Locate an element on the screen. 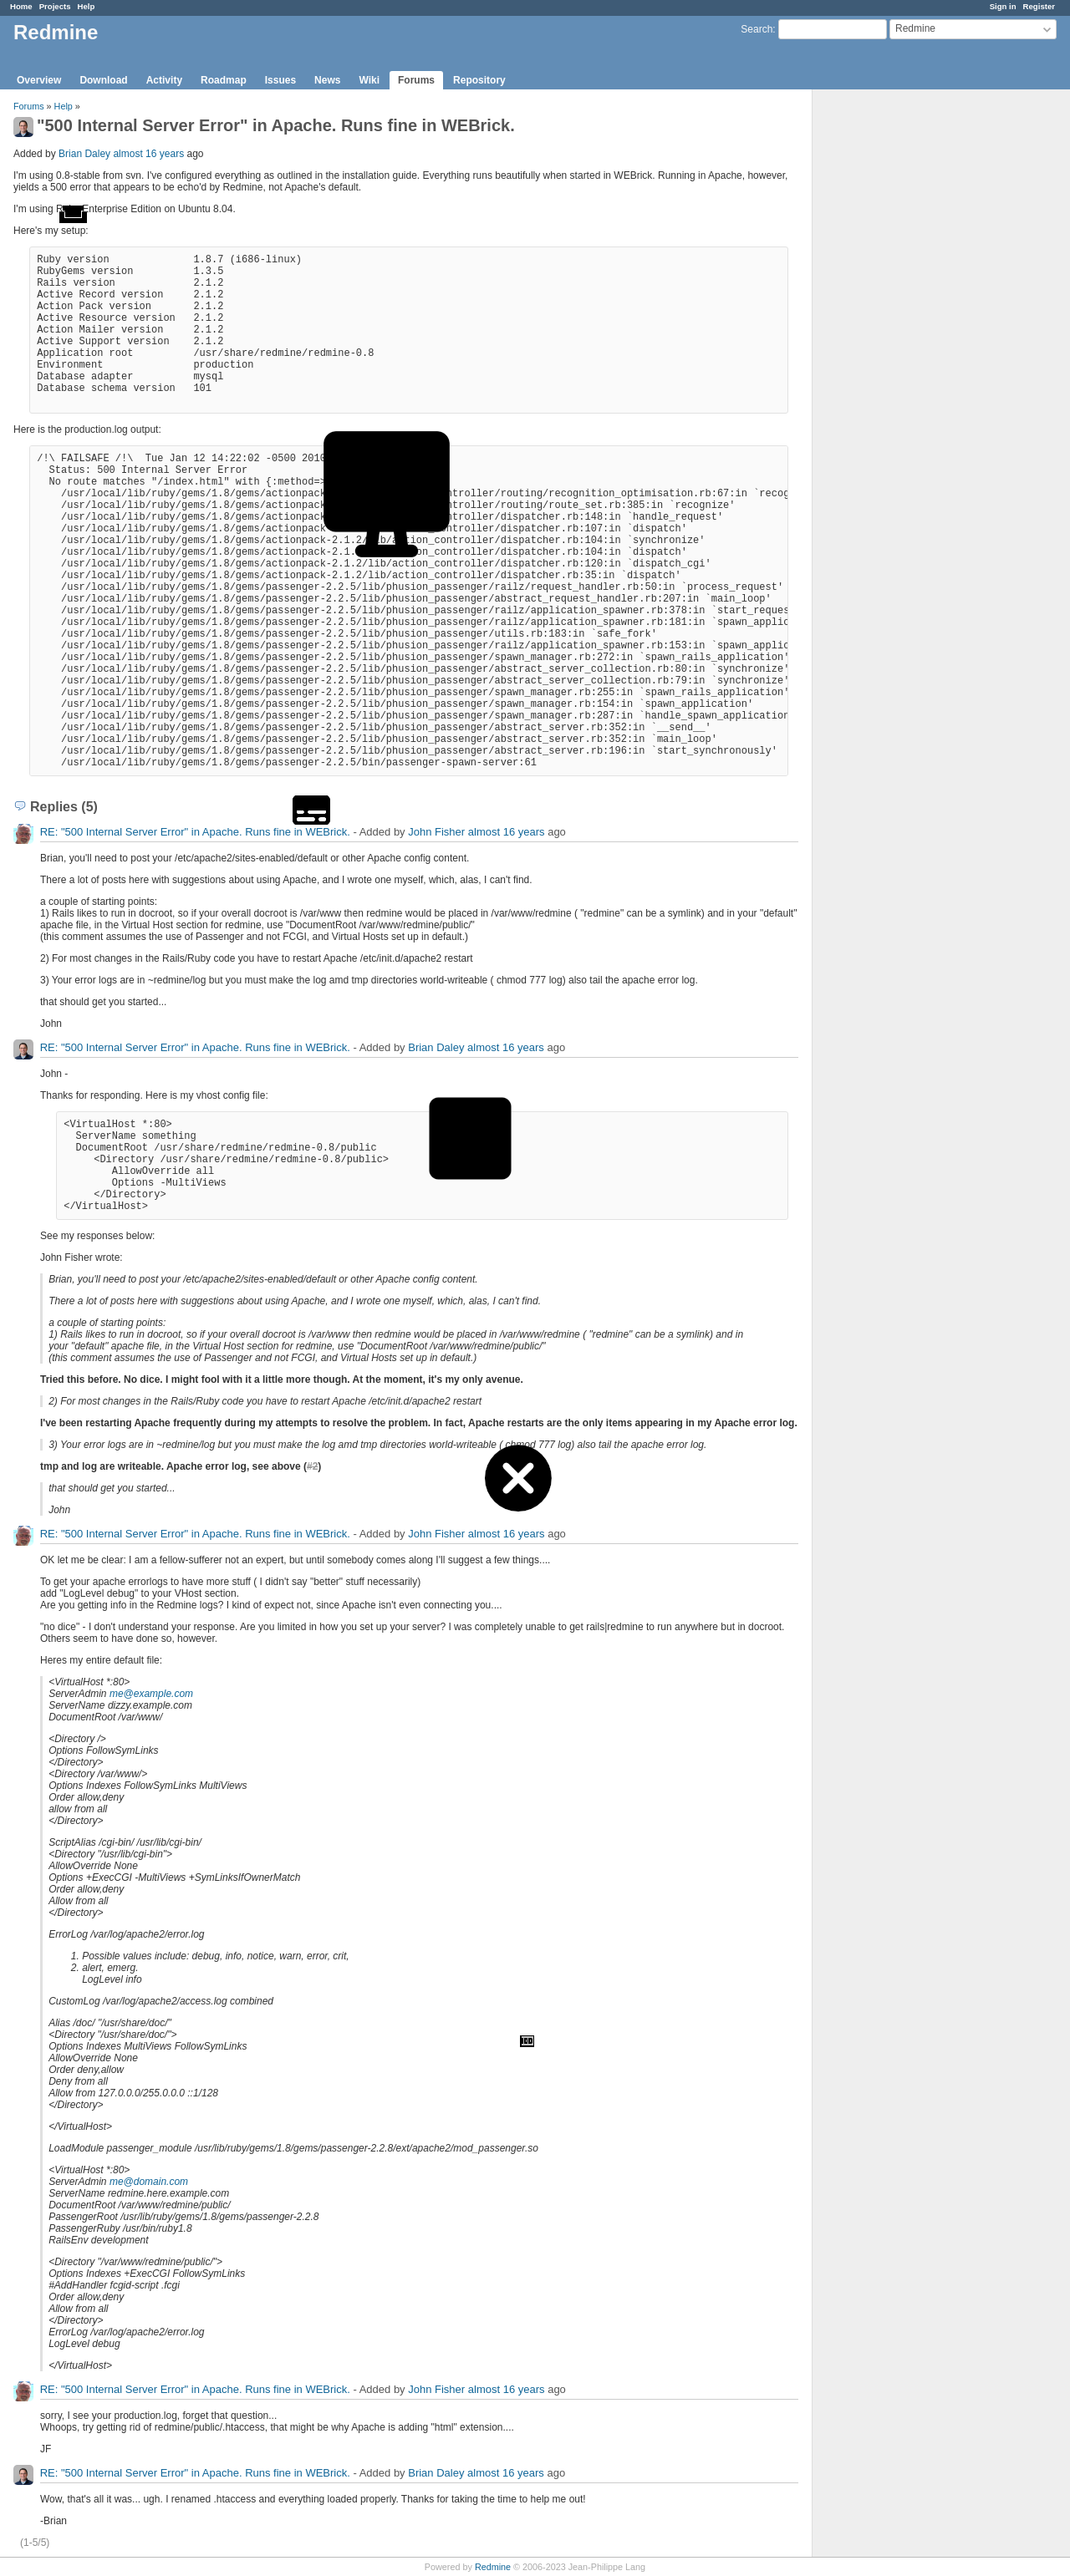 The image size is (1070, 2576). view weekend or leisure activities is located at coordinates (73, 214).